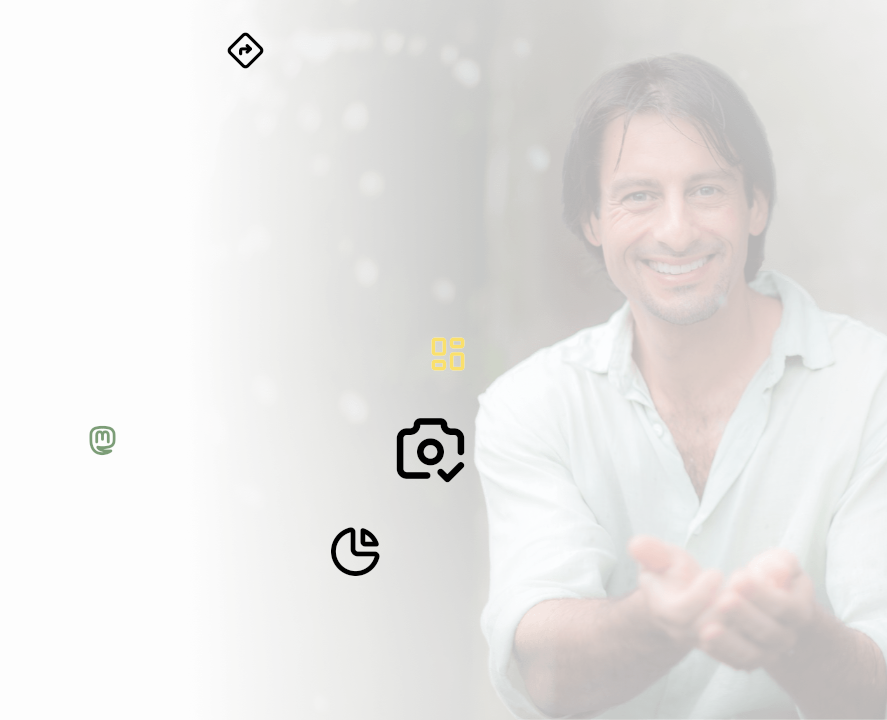 The height and width of the screenshot is (720, 887). I want to click on photo successfully uploaded or verified, so click(430, 448).